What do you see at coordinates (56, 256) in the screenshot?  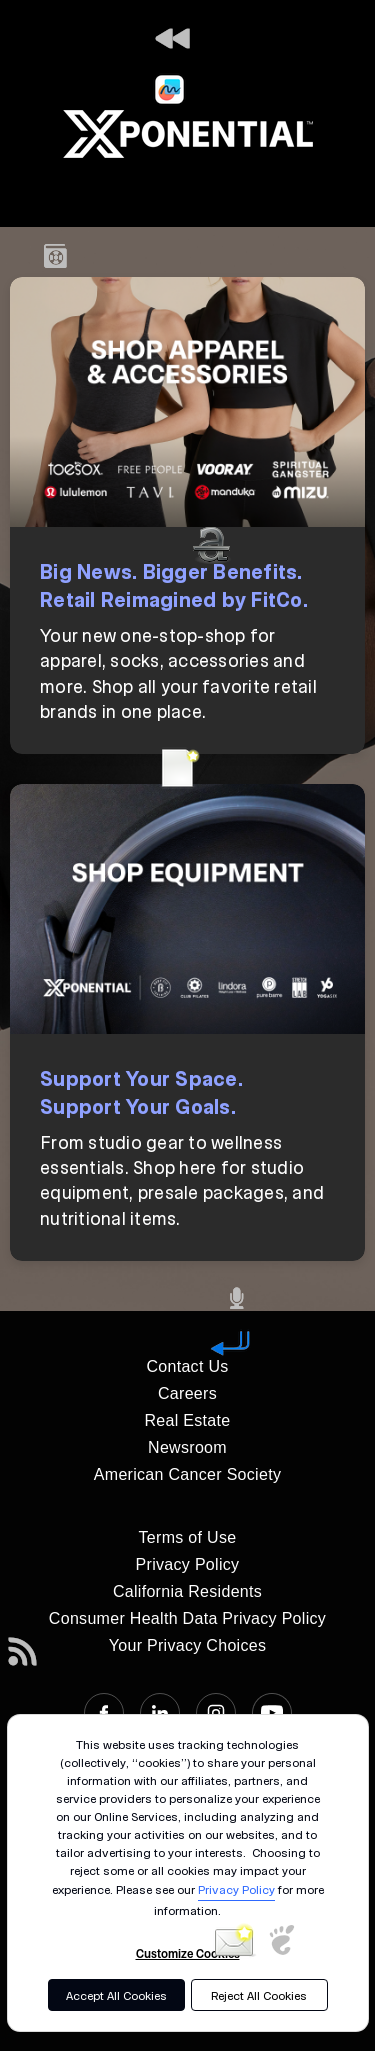 I see `access help and support documentation` at bounding box center [56, 256].